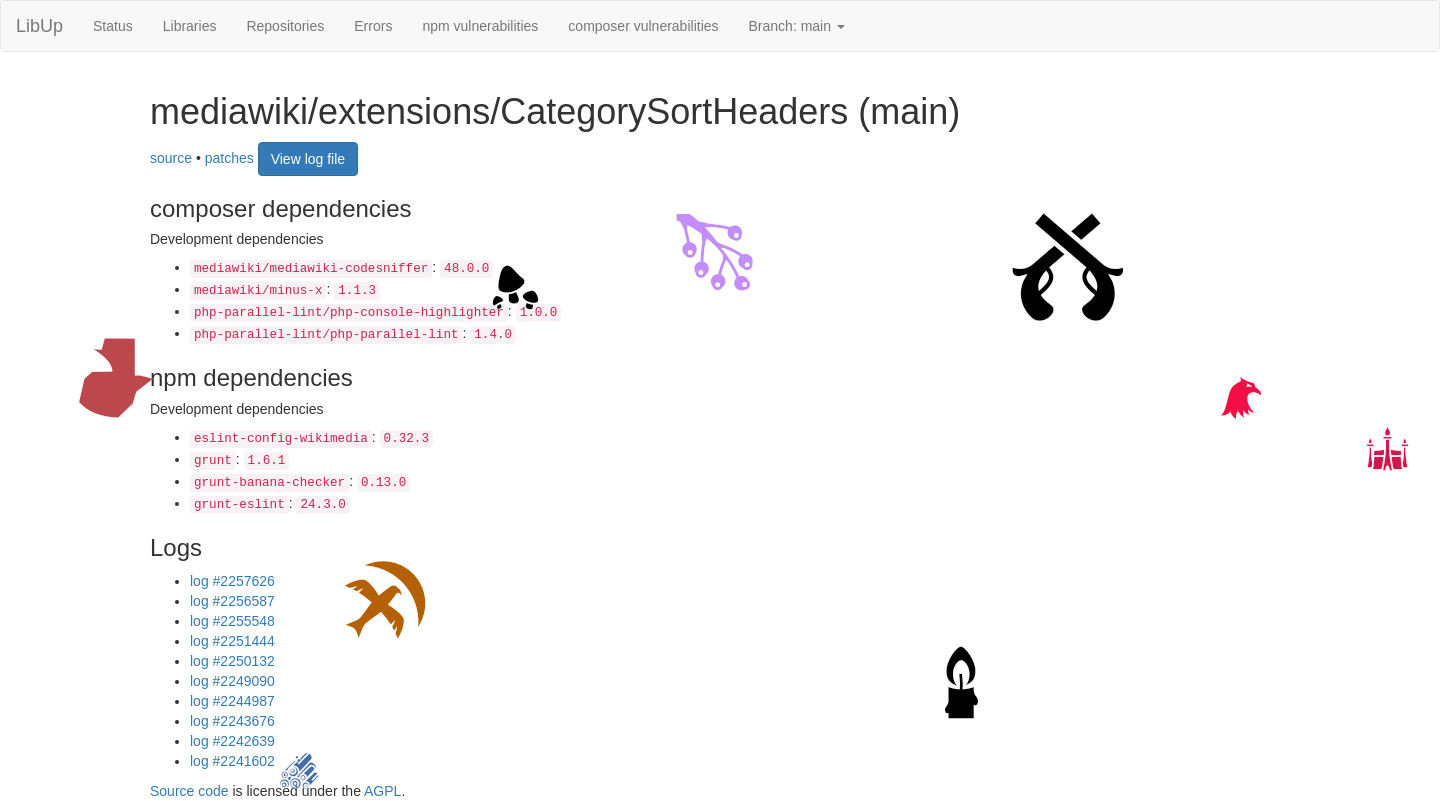  What do you see at coordinates (1387, 448) in the screenshot?
I see `access the castle or fortress location` at bounding box center [1387, 448].